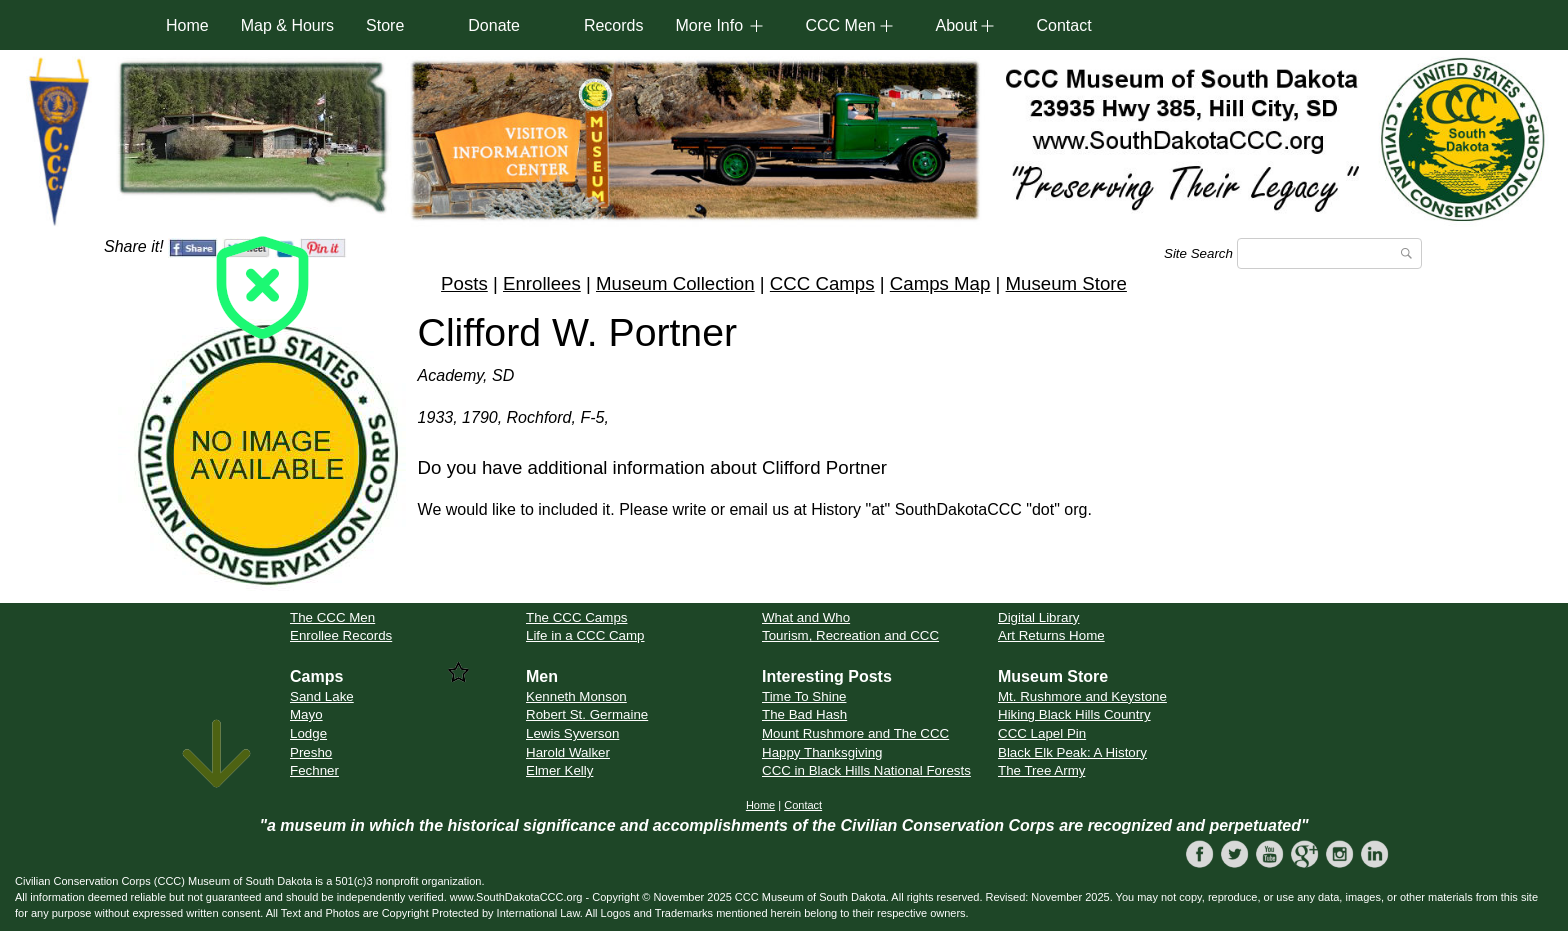  Describe the element at coordinates (262, 288) in the screenshot. I see `security check failed` at that location.